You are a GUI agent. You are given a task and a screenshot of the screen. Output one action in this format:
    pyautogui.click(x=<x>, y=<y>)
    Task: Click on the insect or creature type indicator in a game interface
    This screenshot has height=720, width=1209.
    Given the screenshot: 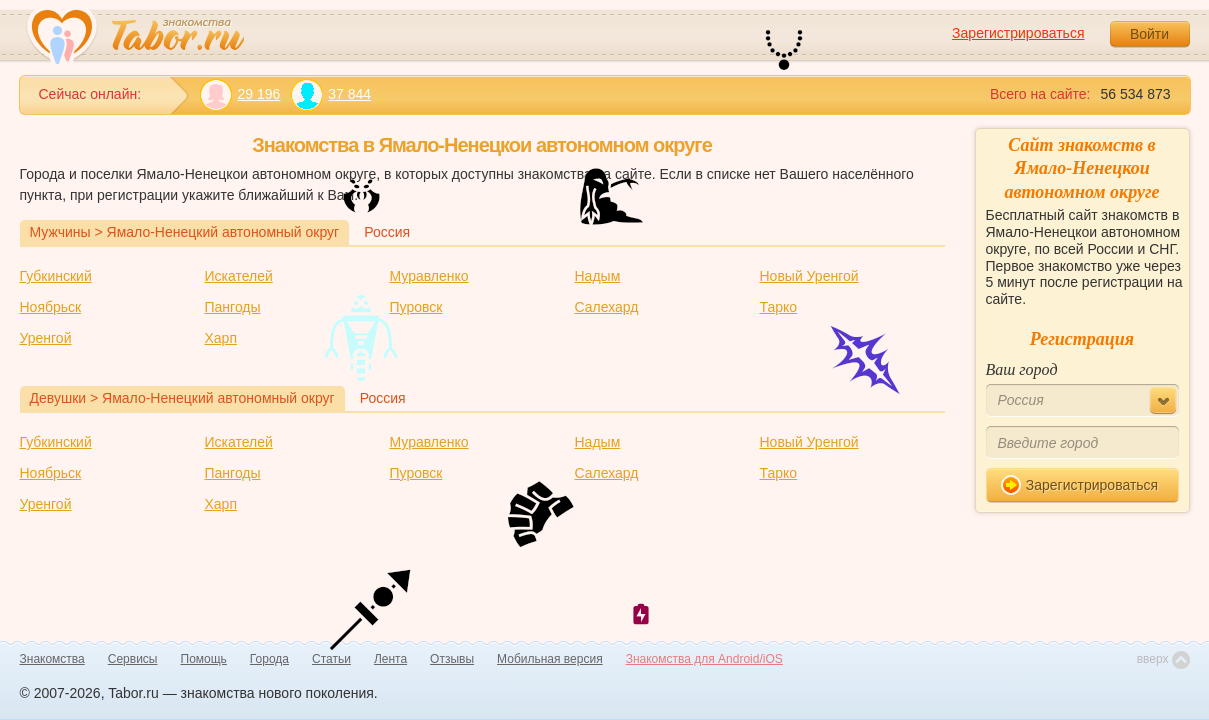 What is the action you would take?
    pyautogui.click(x=361, y=195)
    